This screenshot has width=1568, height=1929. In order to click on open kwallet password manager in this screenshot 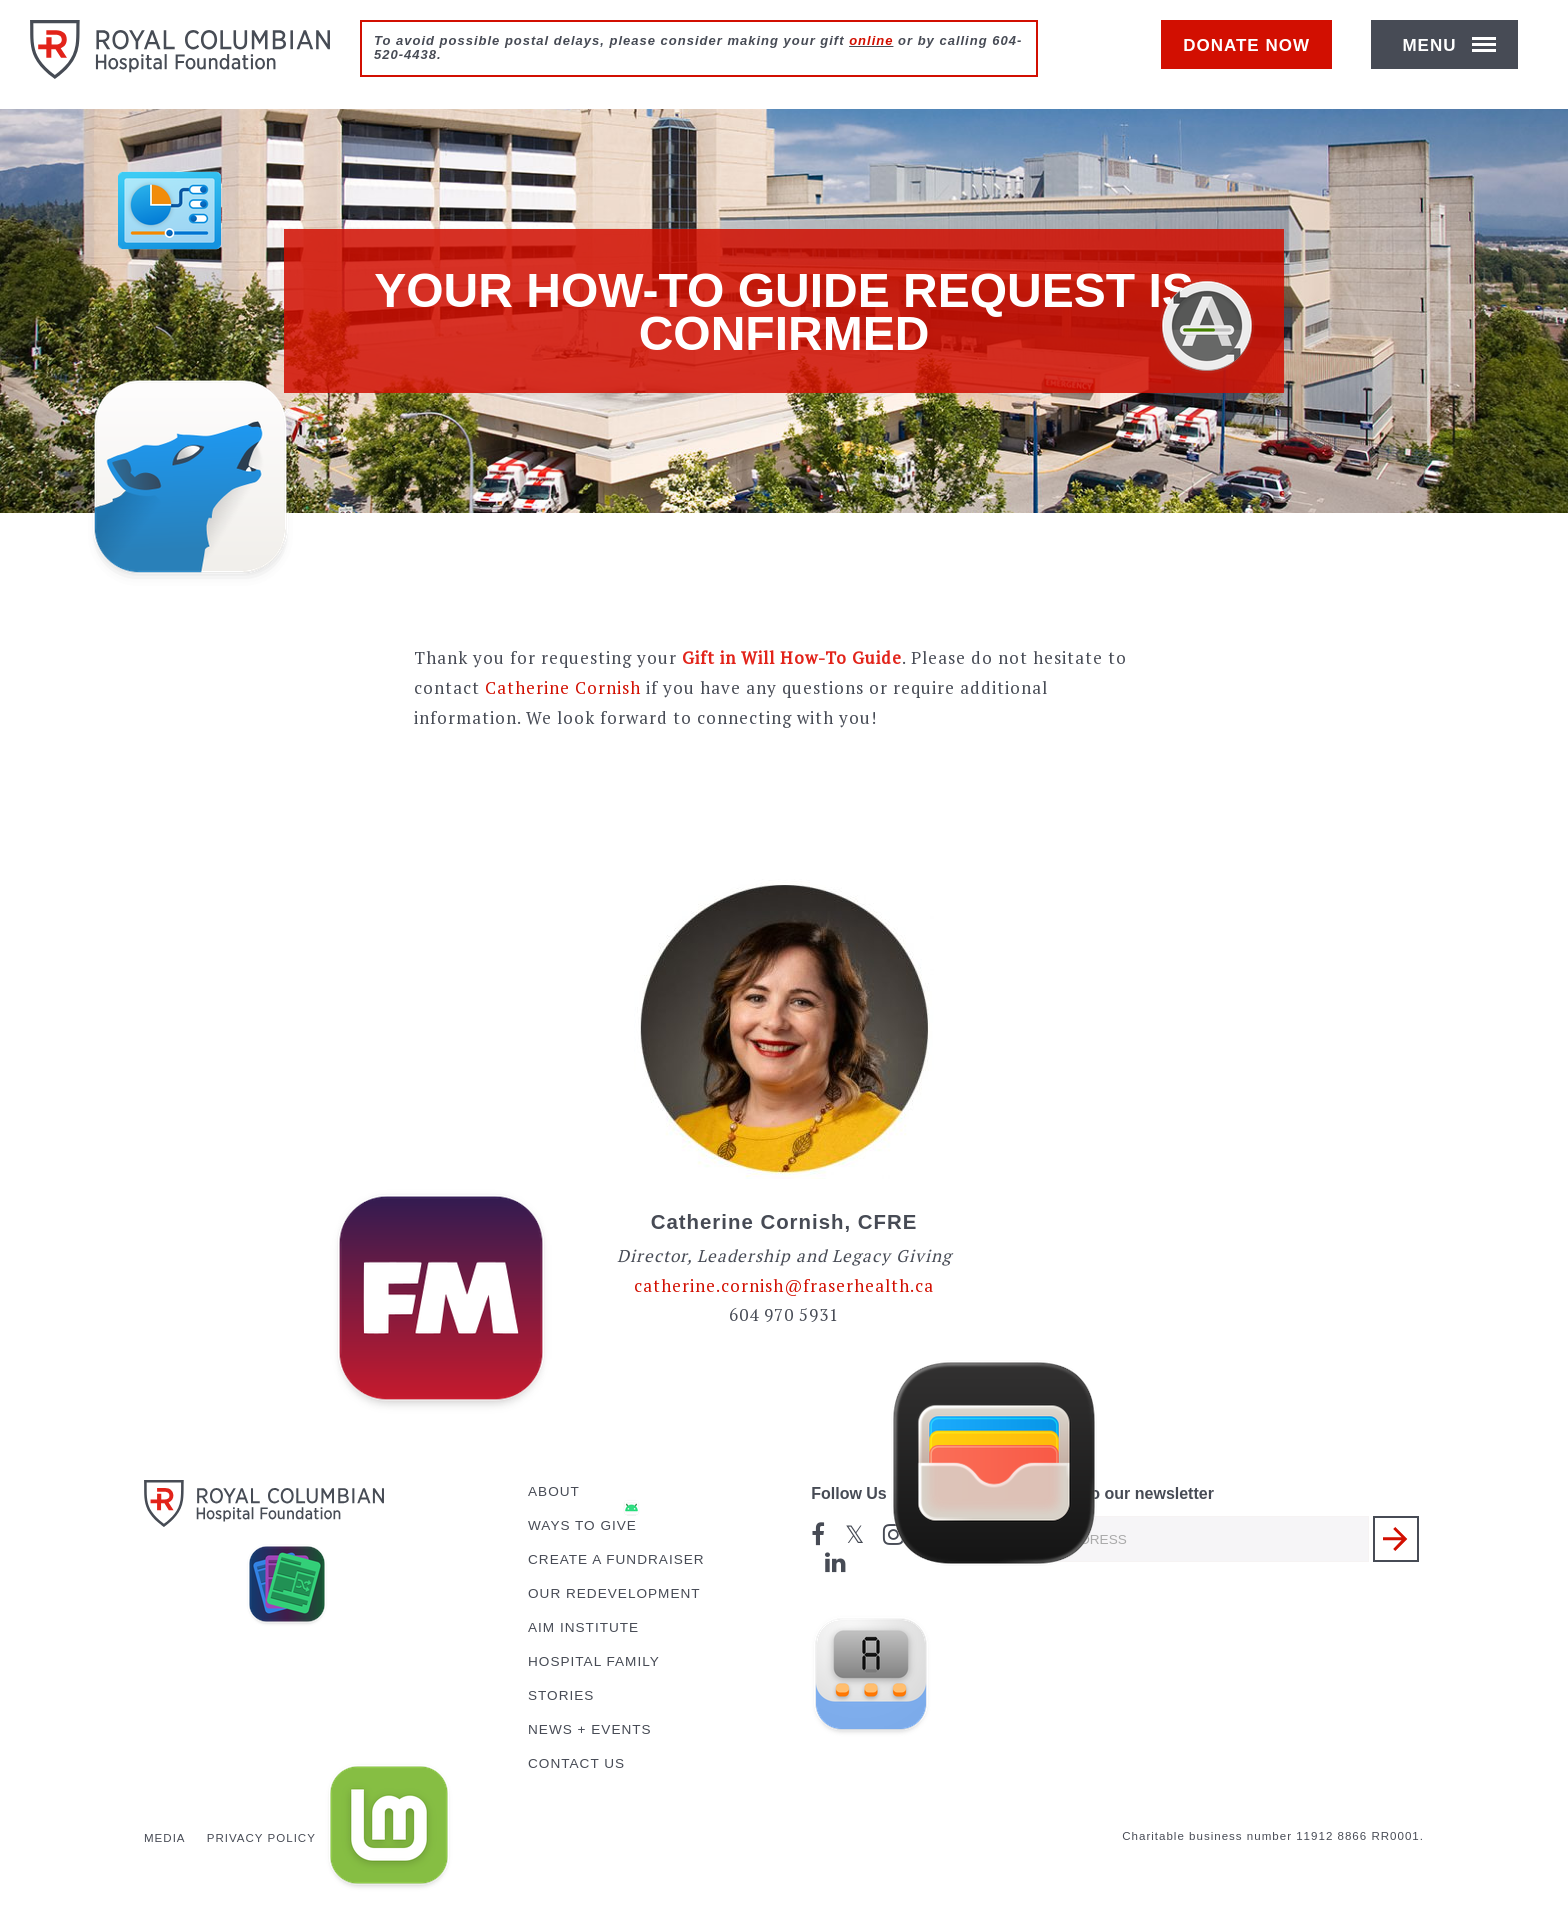, I will do `click(994, 1463)`.